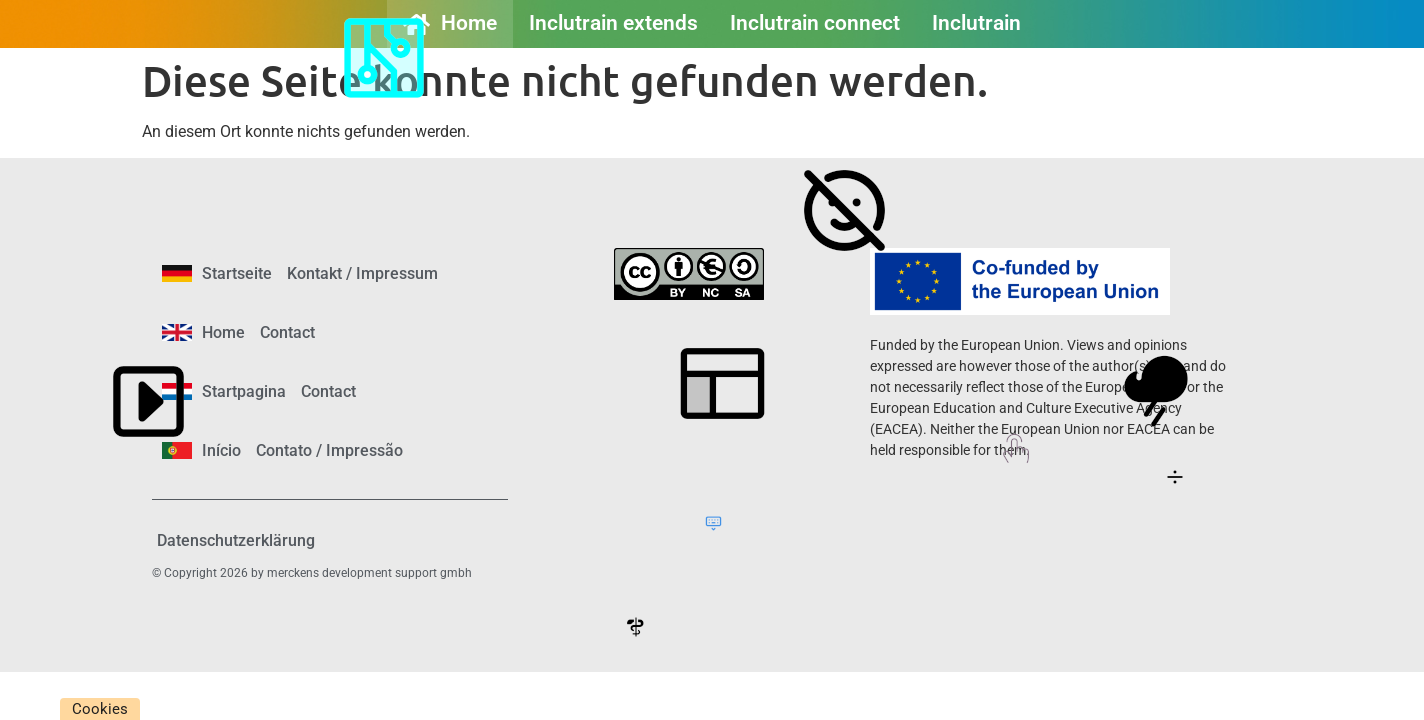  Describe the element at coordinates (844, 210) in the screenshot. I see `disable mood or emotion tracking` at that location.